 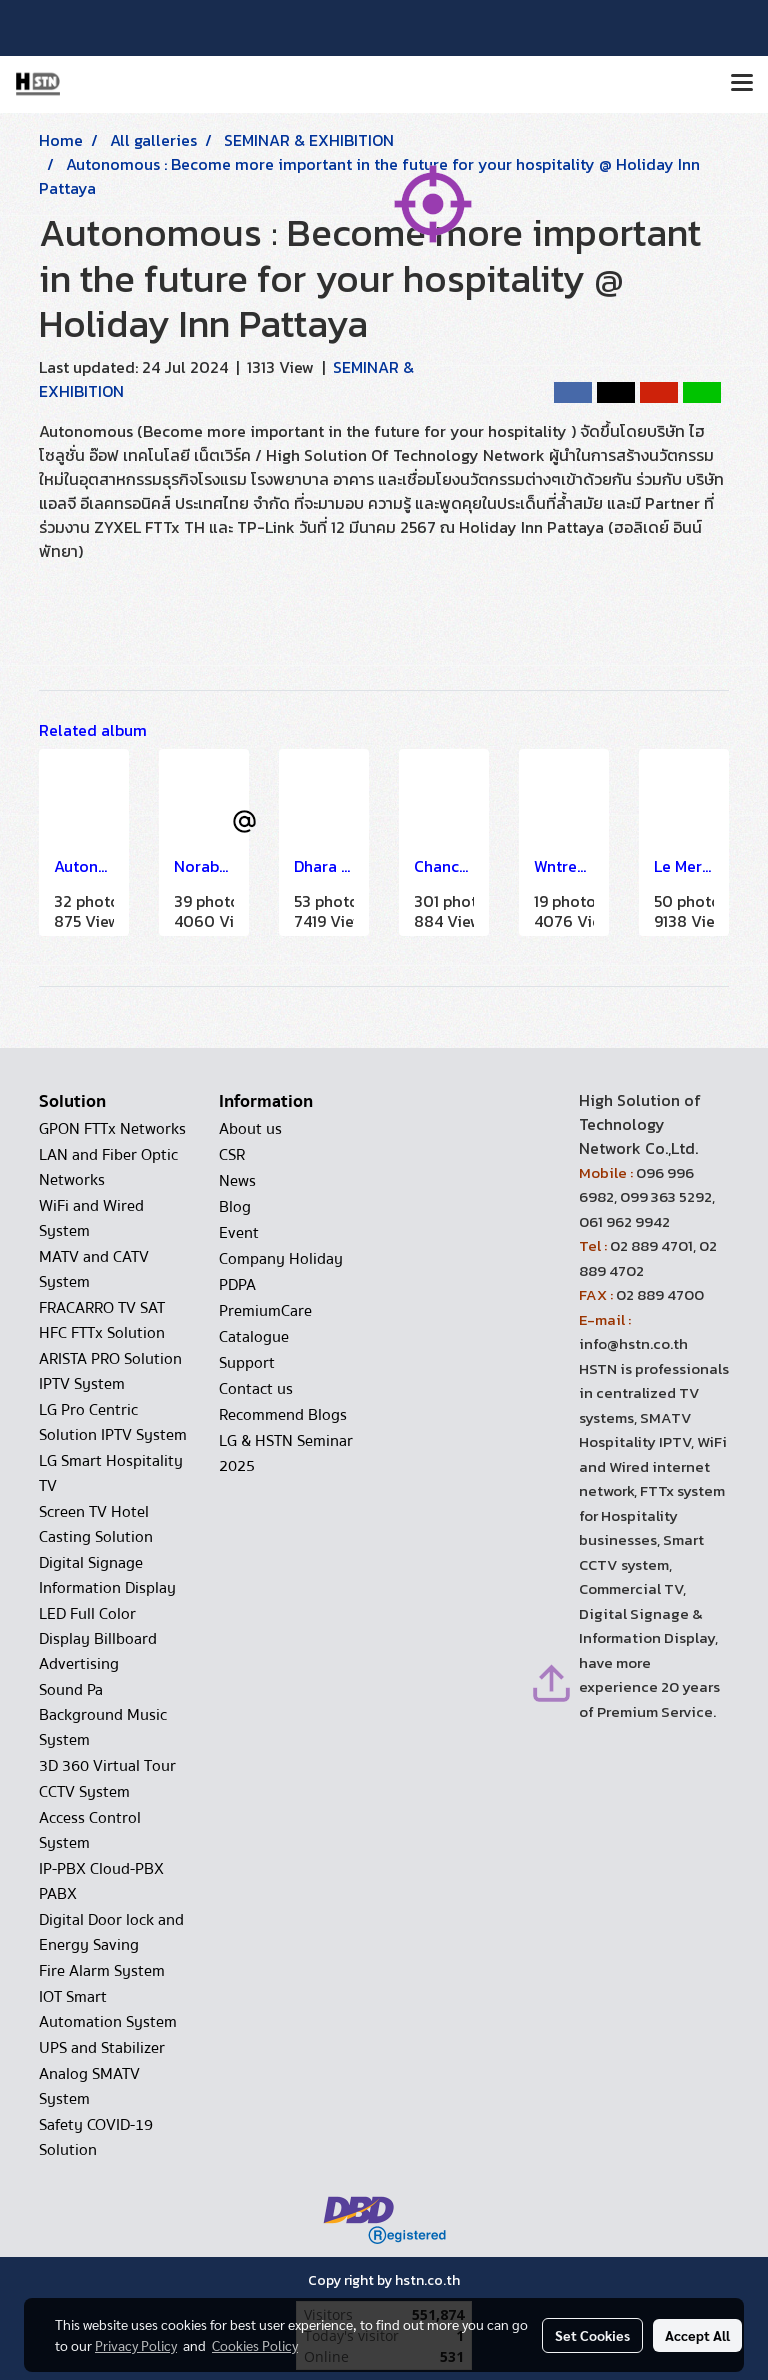 What do you see at coordinates (244, 821) in the screenshot?
I see `compose a new email` at bounding box center [244, 821].